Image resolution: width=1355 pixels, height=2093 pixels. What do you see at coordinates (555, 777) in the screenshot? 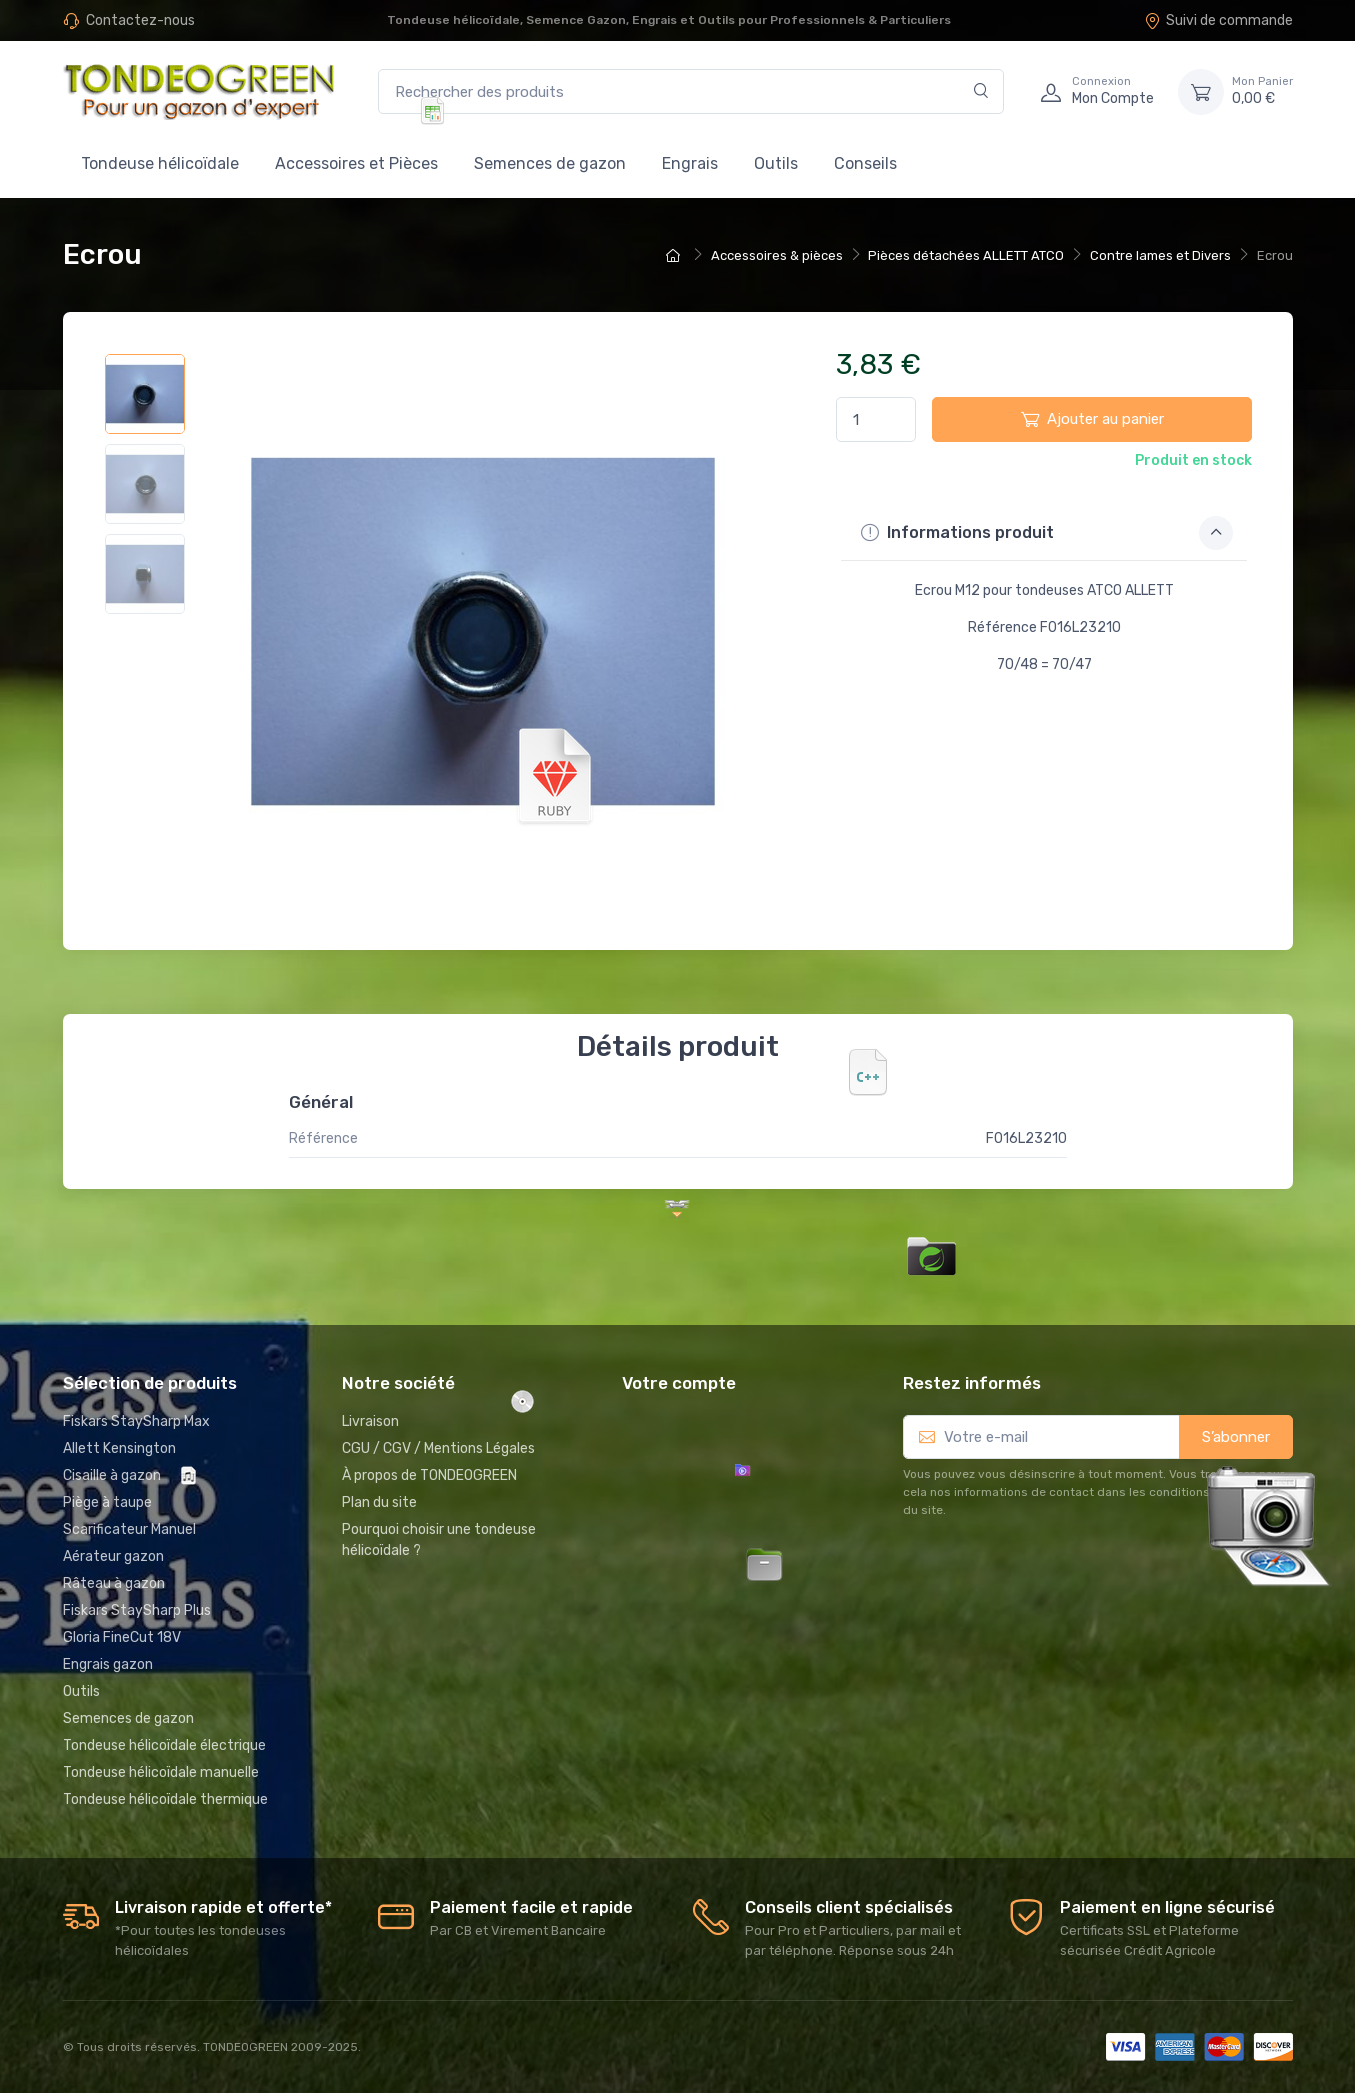
I see `ruby programming language source file` at bounding box center [555, 777].